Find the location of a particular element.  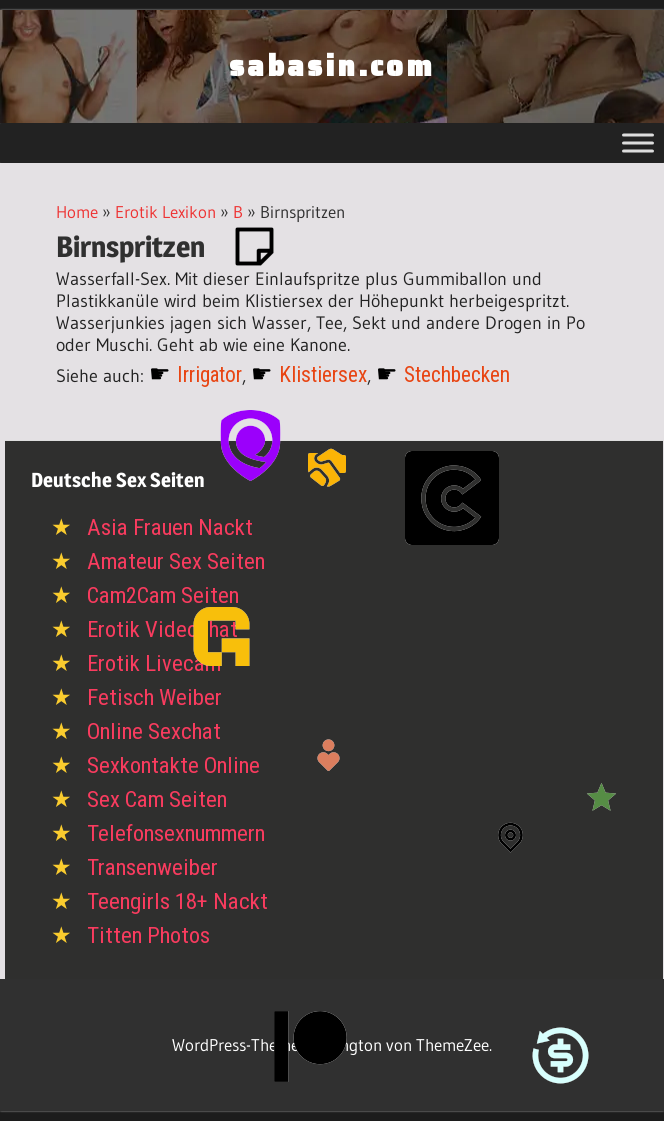

mark a location on the map is located at coordinates (510, 836).